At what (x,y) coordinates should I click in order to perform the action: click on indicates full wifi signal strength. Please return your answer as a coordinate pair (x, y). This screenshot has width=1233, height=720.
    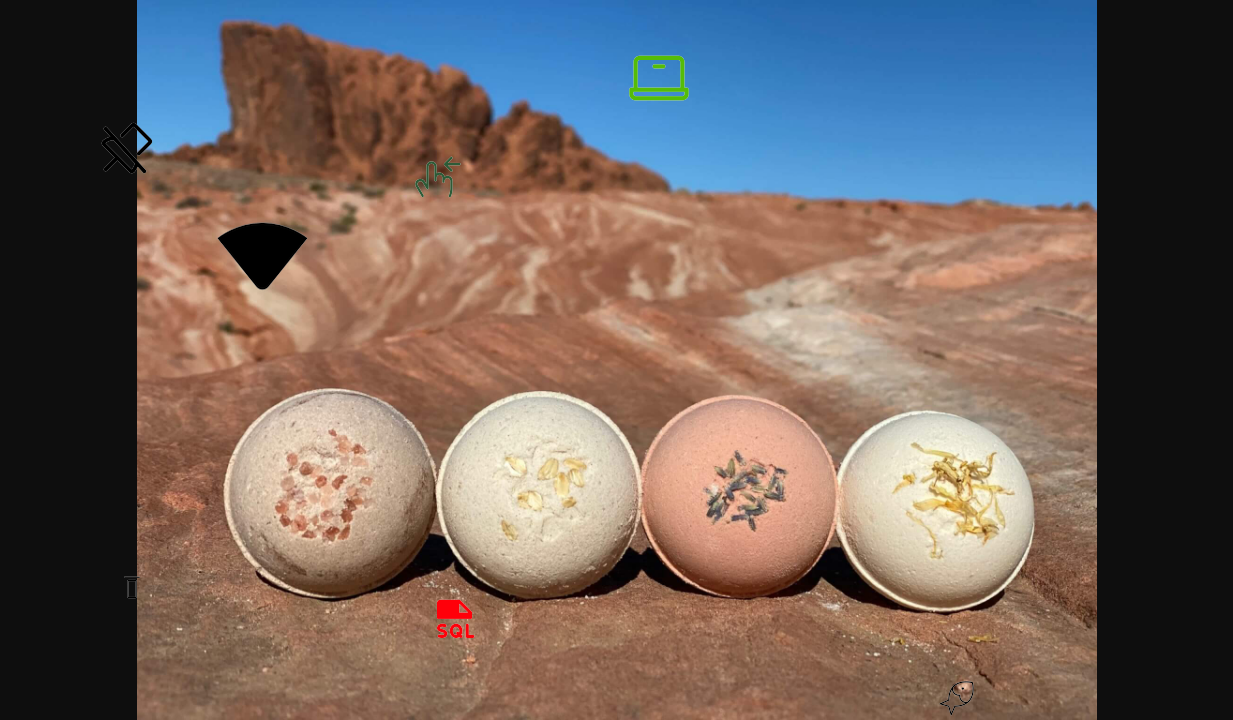
    Looking at the image, I should click on (262, 257).